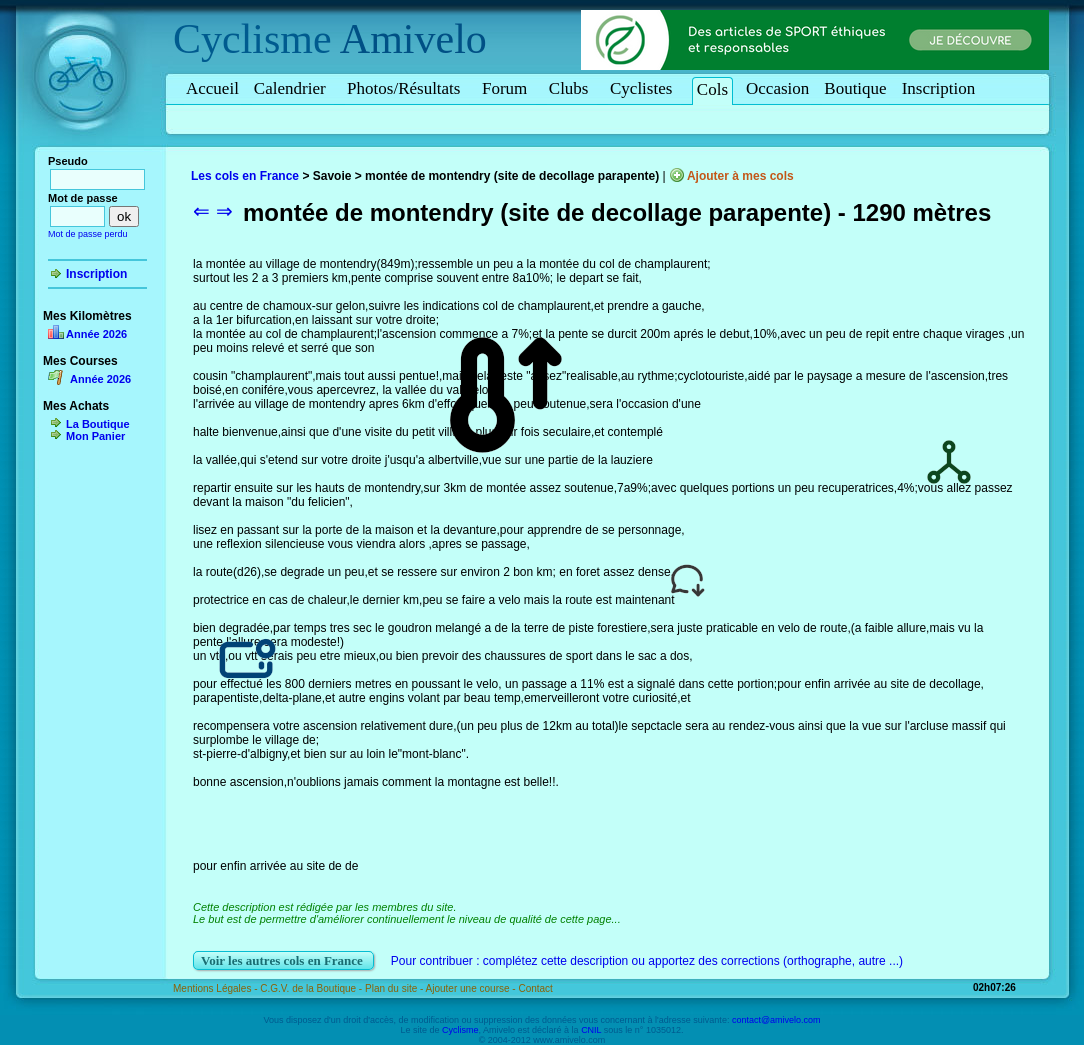  I want to click on download conversation or chat history, so click(687, 579).